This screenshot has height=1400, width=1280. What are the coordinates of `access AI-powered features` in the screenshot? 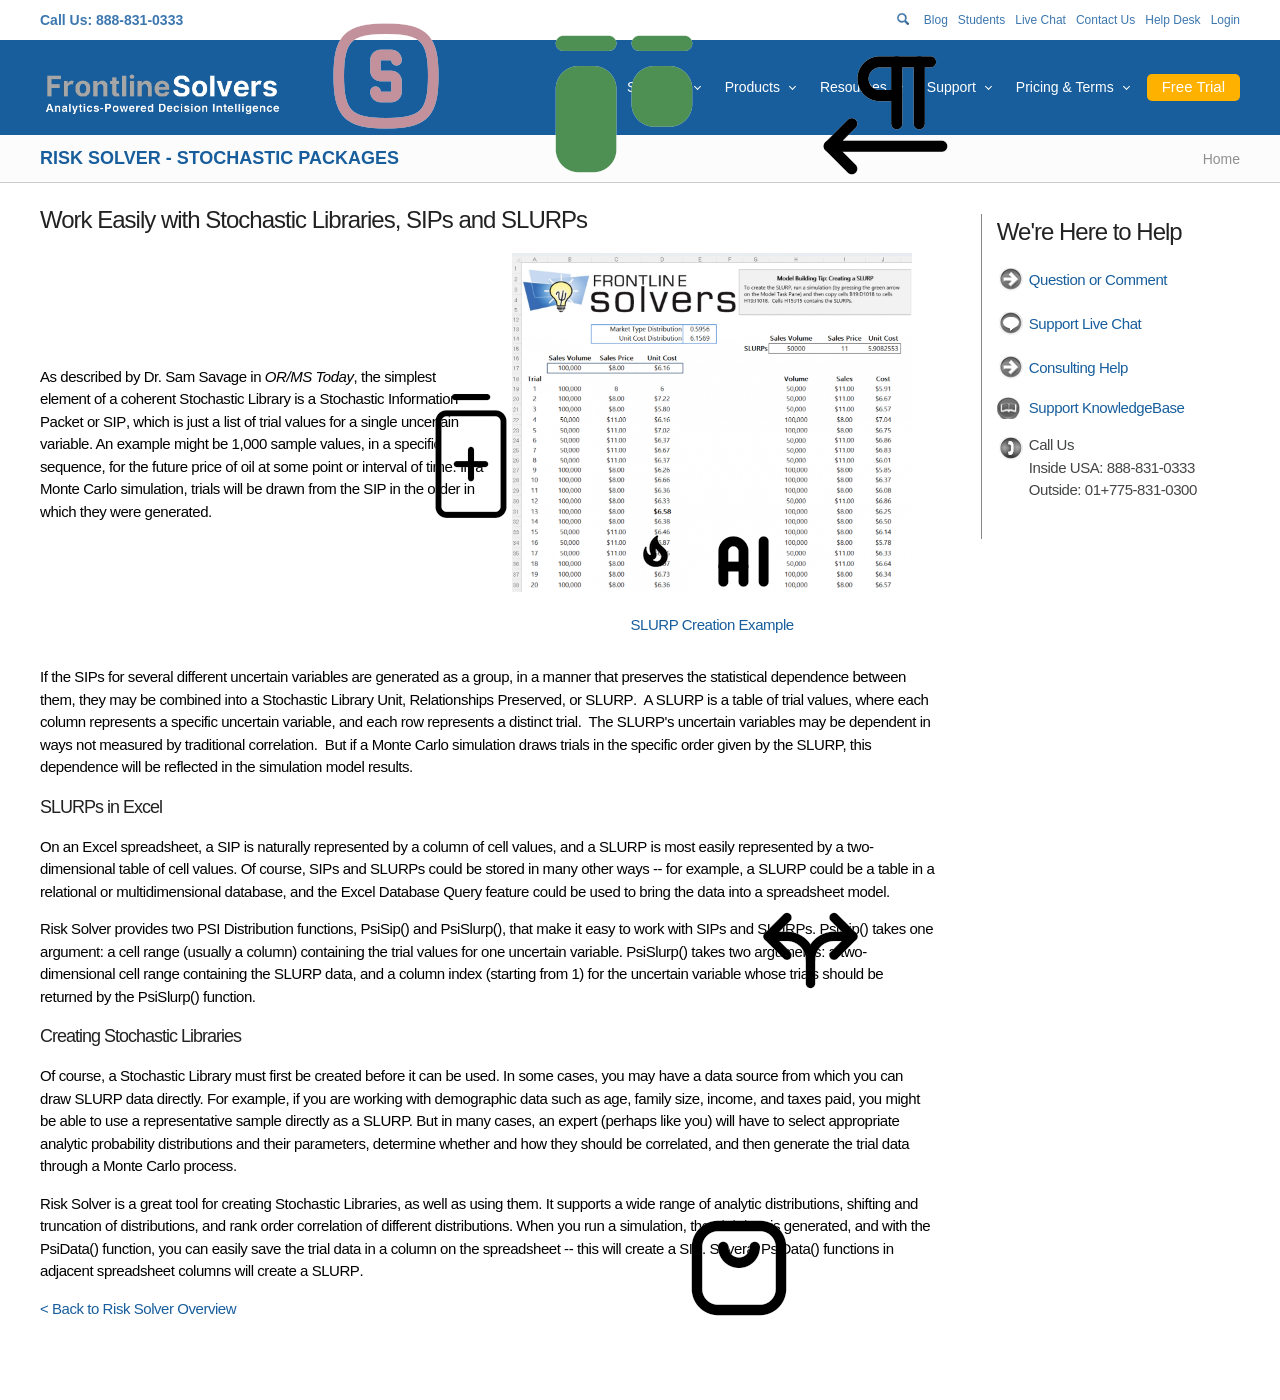 It's located at (743, 561).